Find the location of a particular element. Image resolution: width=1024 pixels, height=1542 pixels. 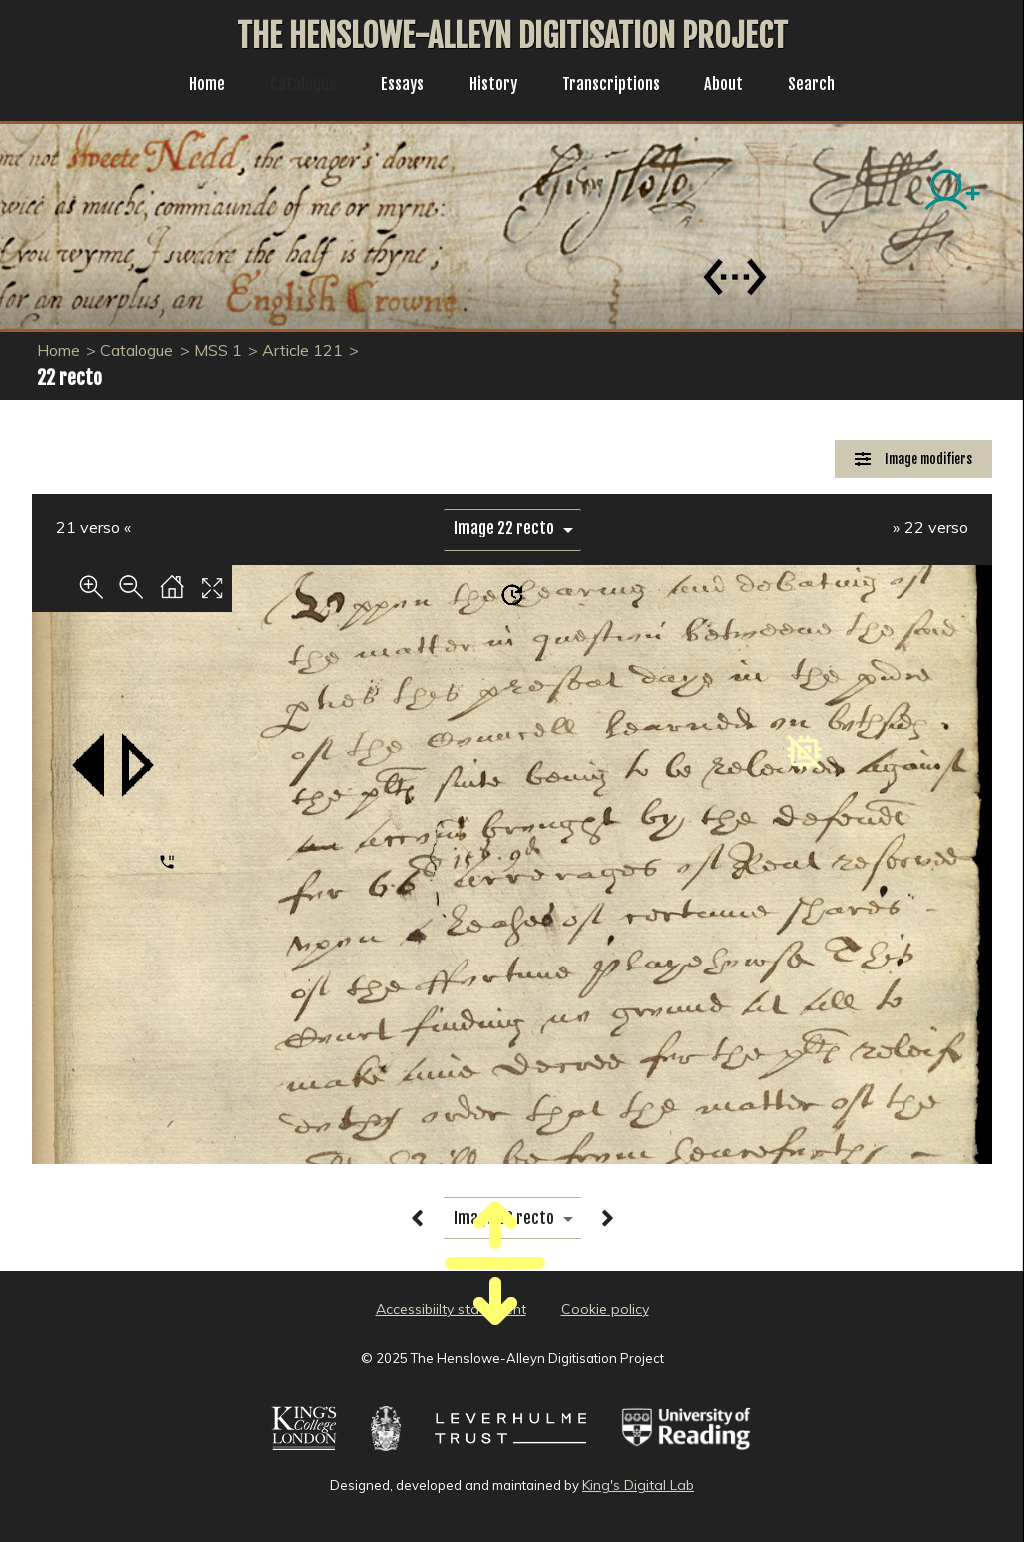

access ethernet or wired network settings is located at coordinates (735, 277).